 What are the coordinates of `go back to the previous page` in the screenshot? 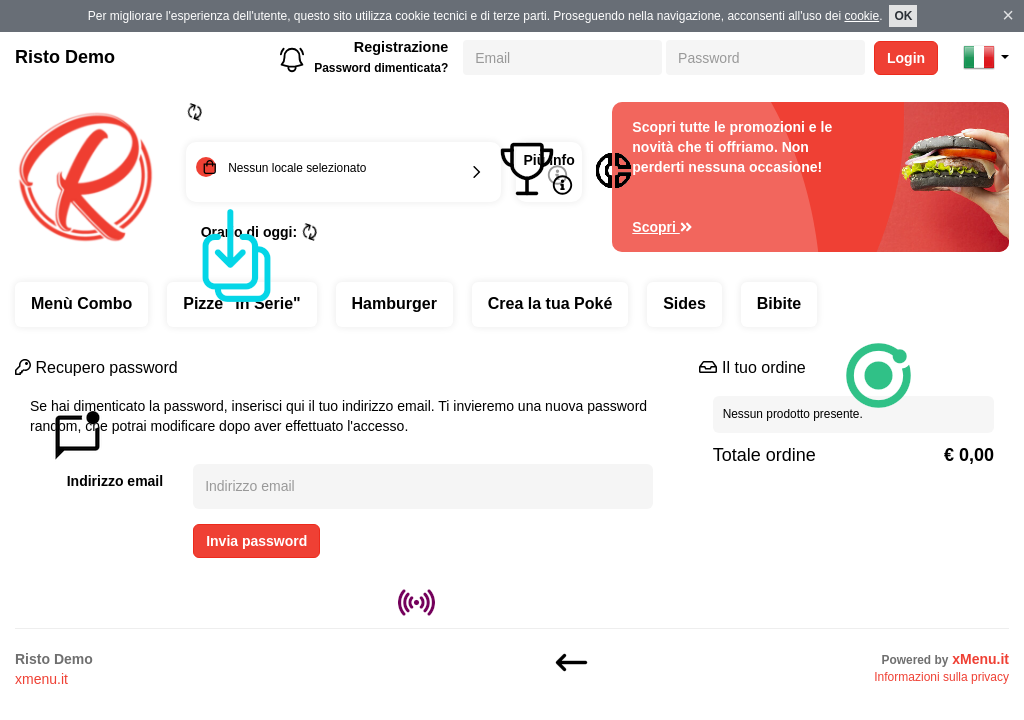 It's located at (571, 662).